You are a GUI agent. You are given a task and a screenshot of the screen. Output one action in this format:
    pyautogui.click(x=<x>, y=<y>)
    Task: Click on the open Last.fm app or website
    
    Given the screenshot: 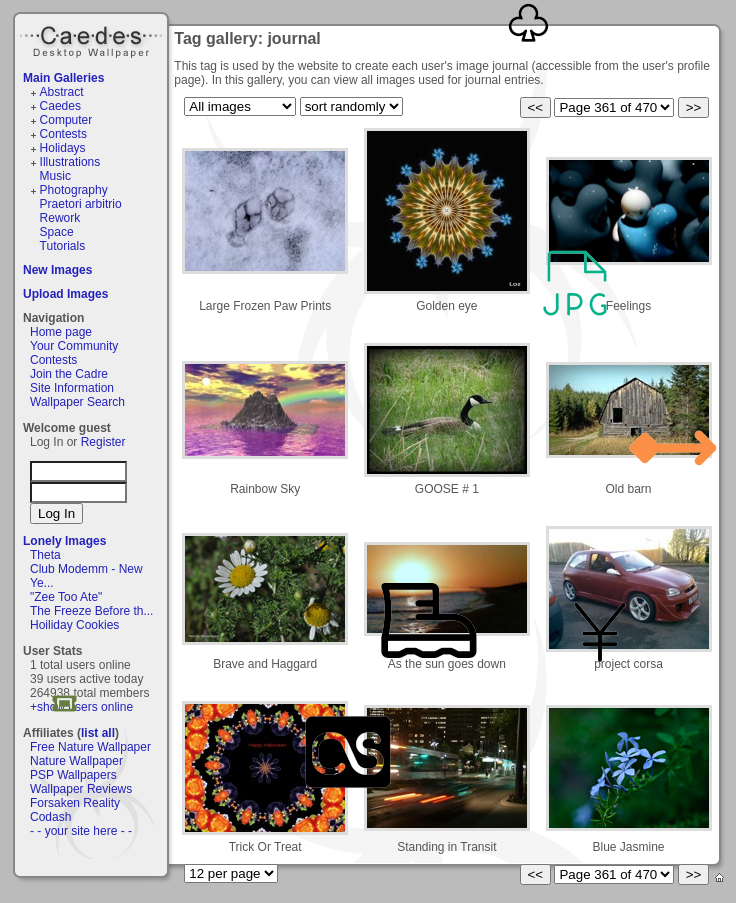 What is the action you would take?
    pyautogui.click(x=348, y=752)
    